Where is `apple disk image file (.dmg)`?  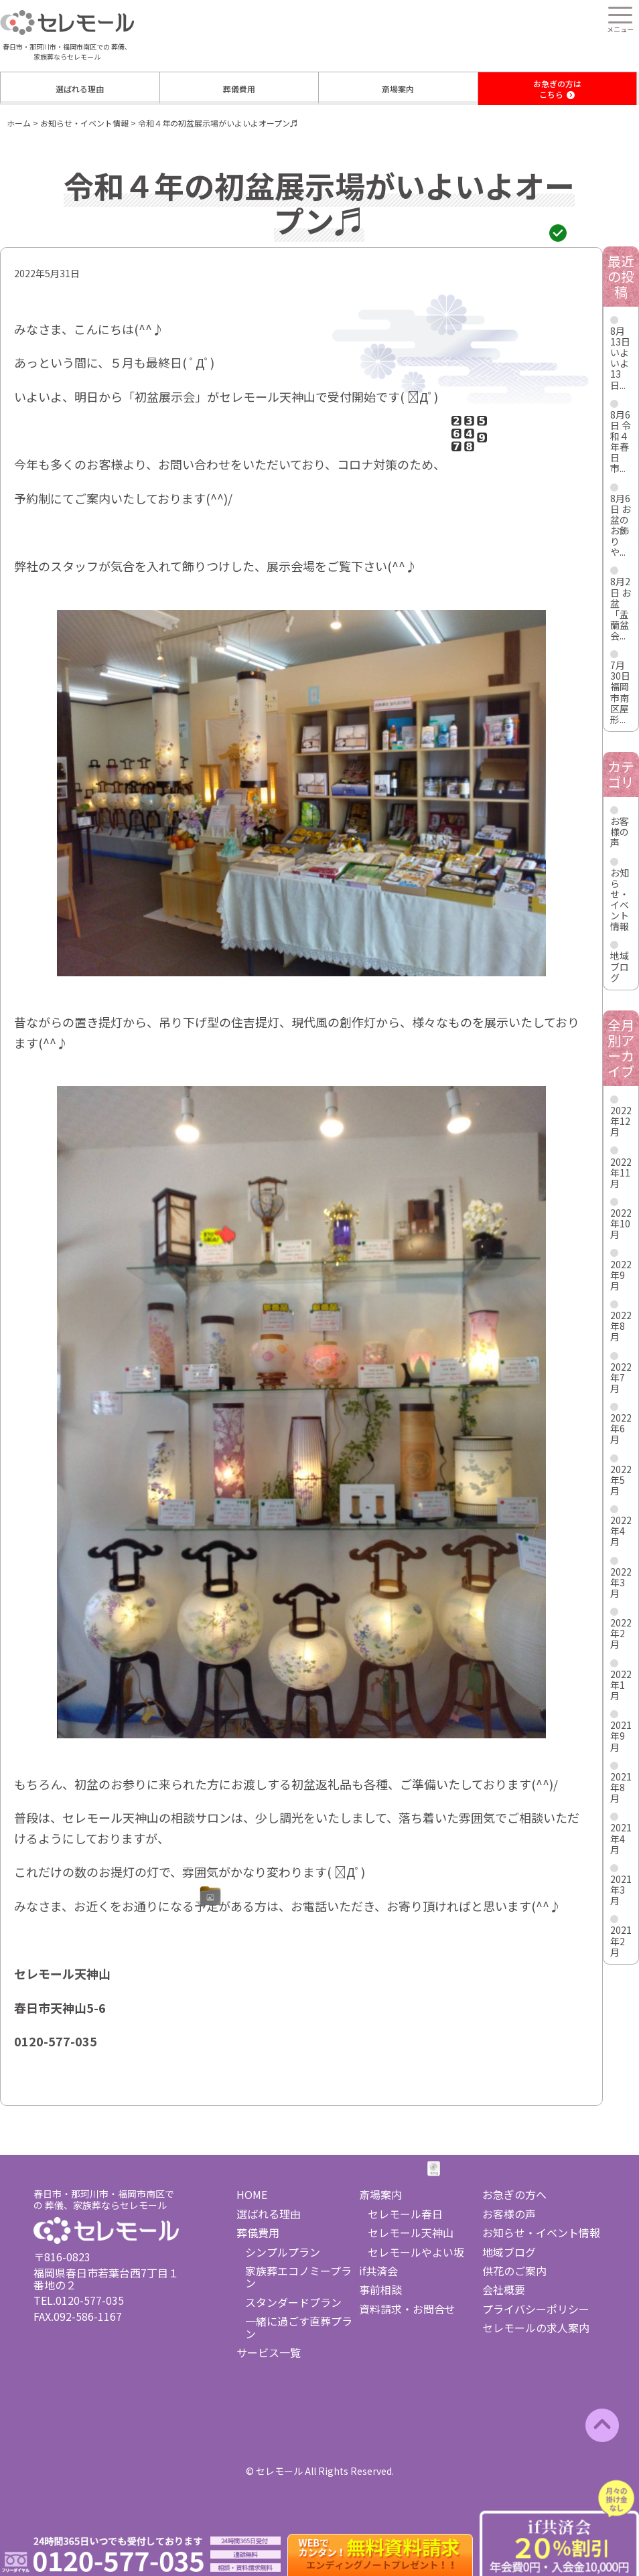
apple disk image file (.dmg) is located at coordinates (433, 2168).